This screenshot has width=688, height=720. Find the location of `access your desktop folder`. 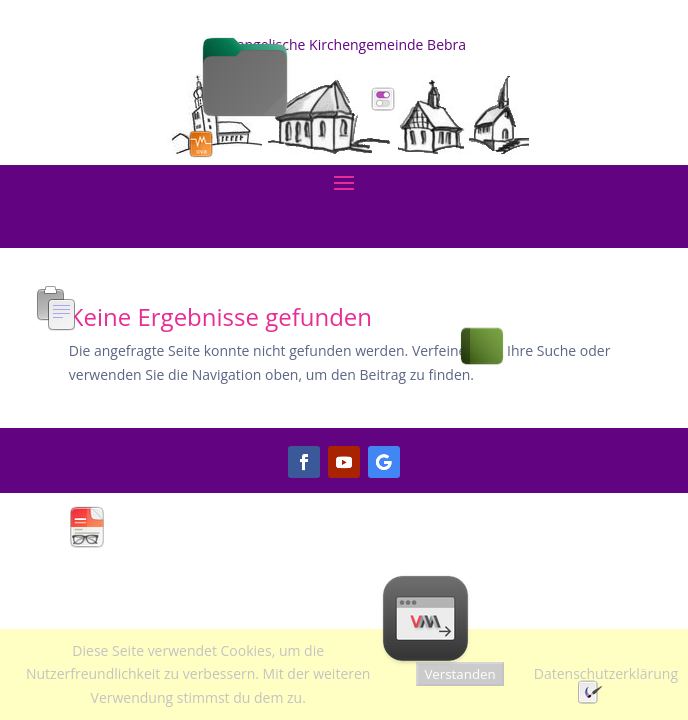

access your desktop folder is located at coordinates (482, 345).